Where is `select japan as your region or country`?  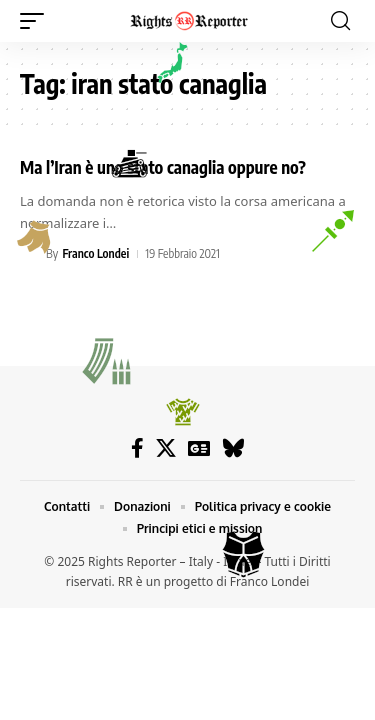 select japan as your region or country is located at coordinates (172, 62).